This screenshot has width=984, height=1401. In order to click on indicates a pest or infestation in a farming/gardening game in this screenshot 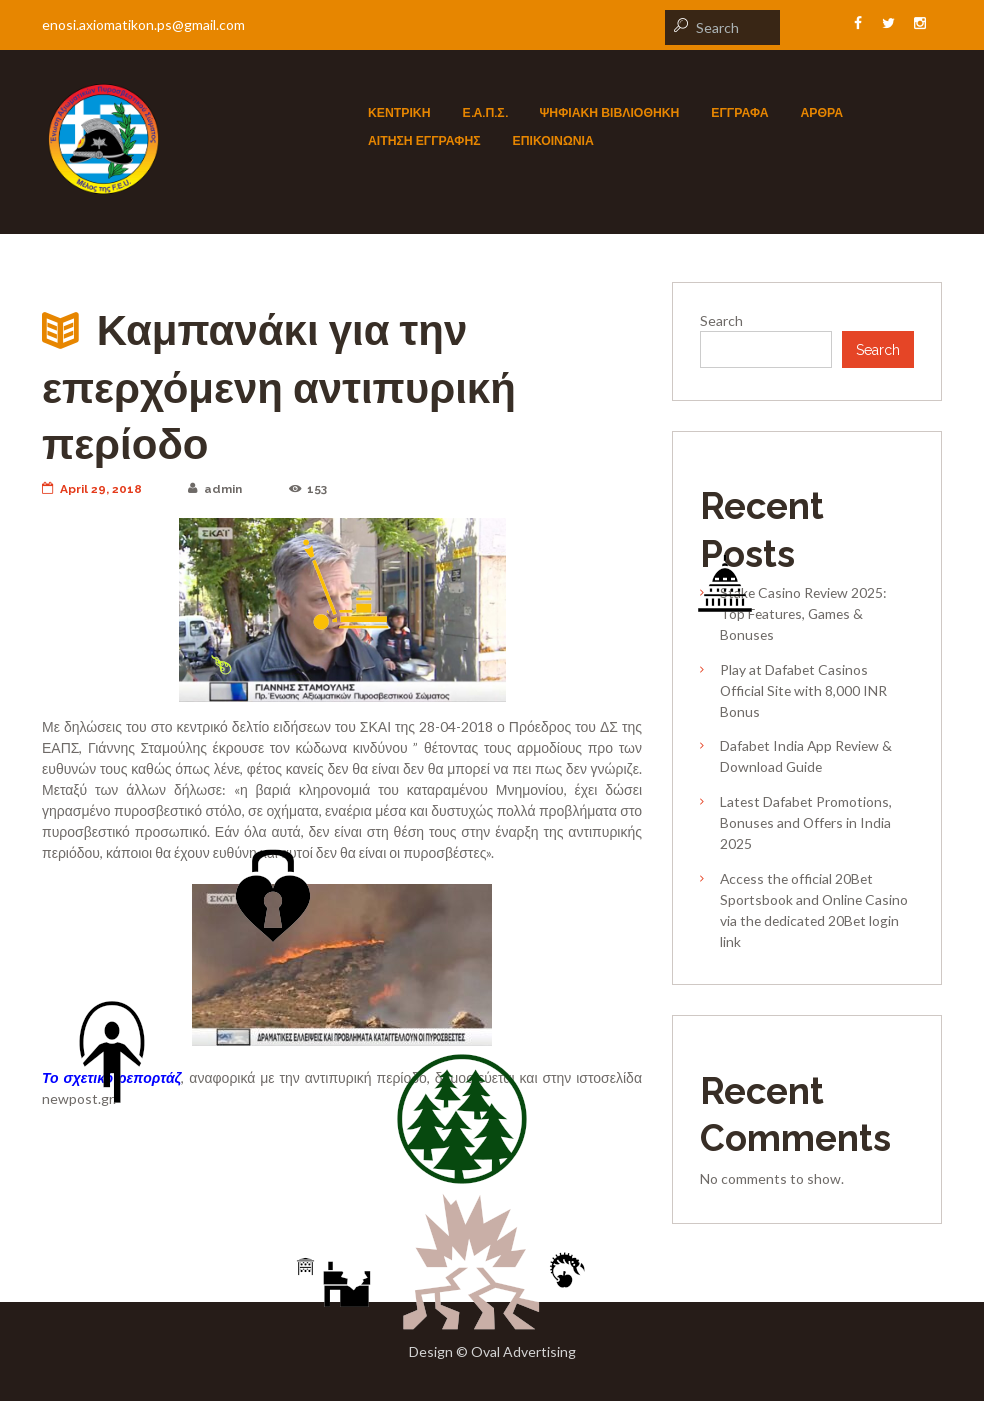, I will do `click(567, 1270)`.